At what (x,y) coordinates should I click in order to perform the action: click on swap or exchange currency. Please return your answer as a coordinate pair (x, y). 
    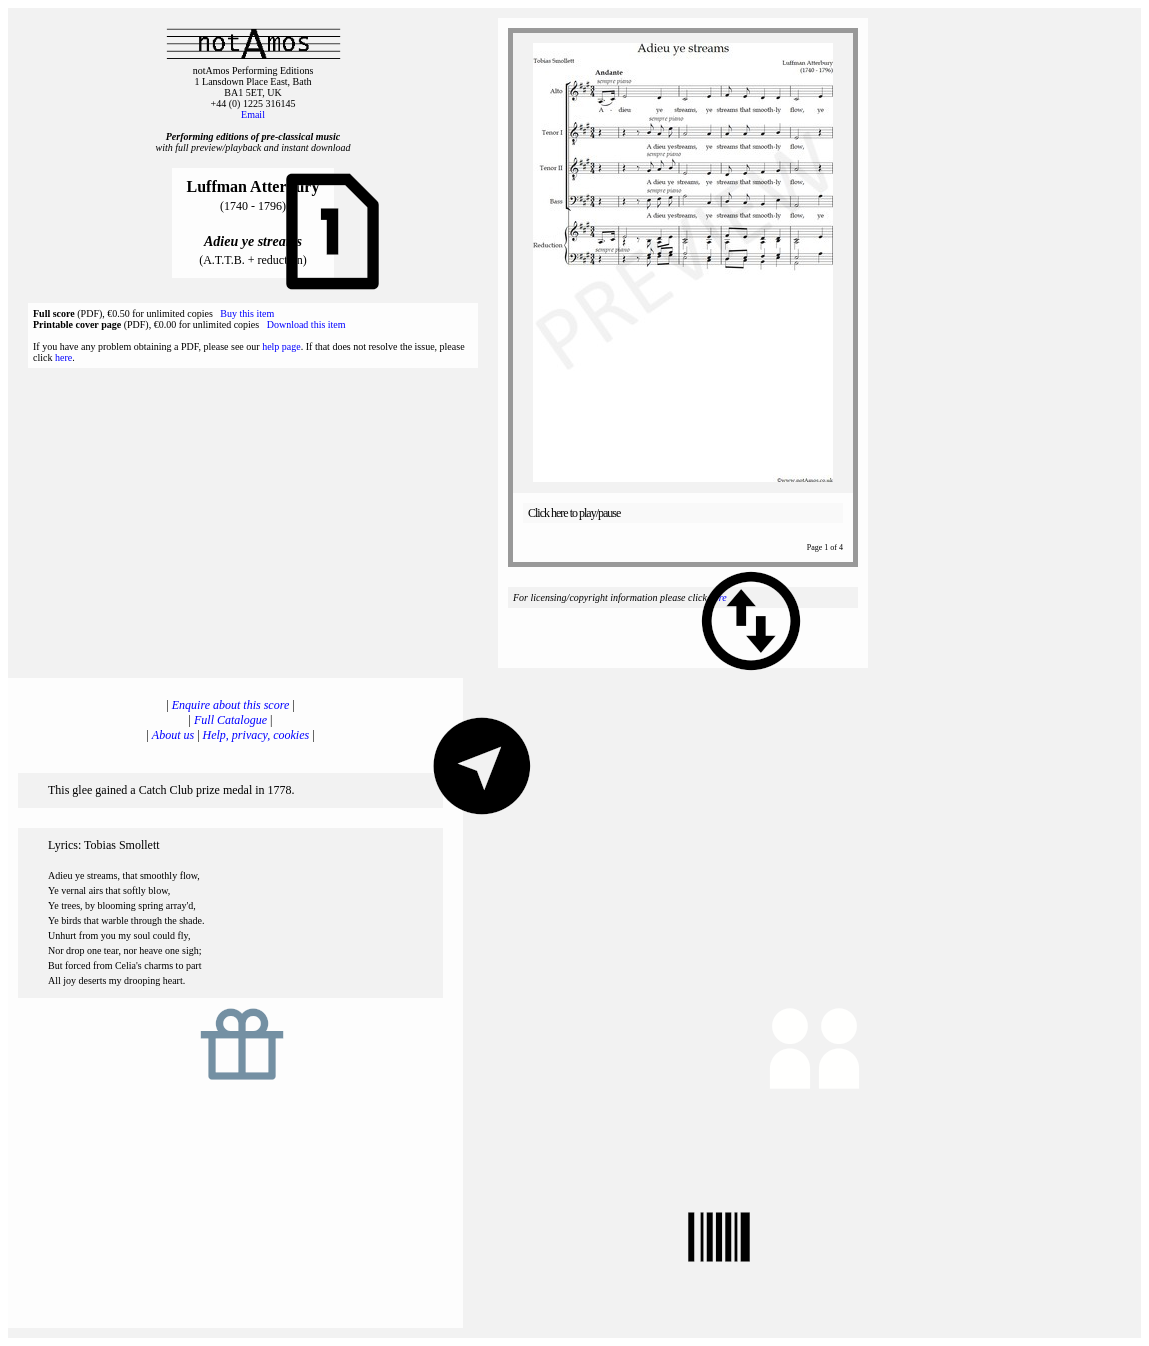
    Looking at the image, I should click on (751, 621).